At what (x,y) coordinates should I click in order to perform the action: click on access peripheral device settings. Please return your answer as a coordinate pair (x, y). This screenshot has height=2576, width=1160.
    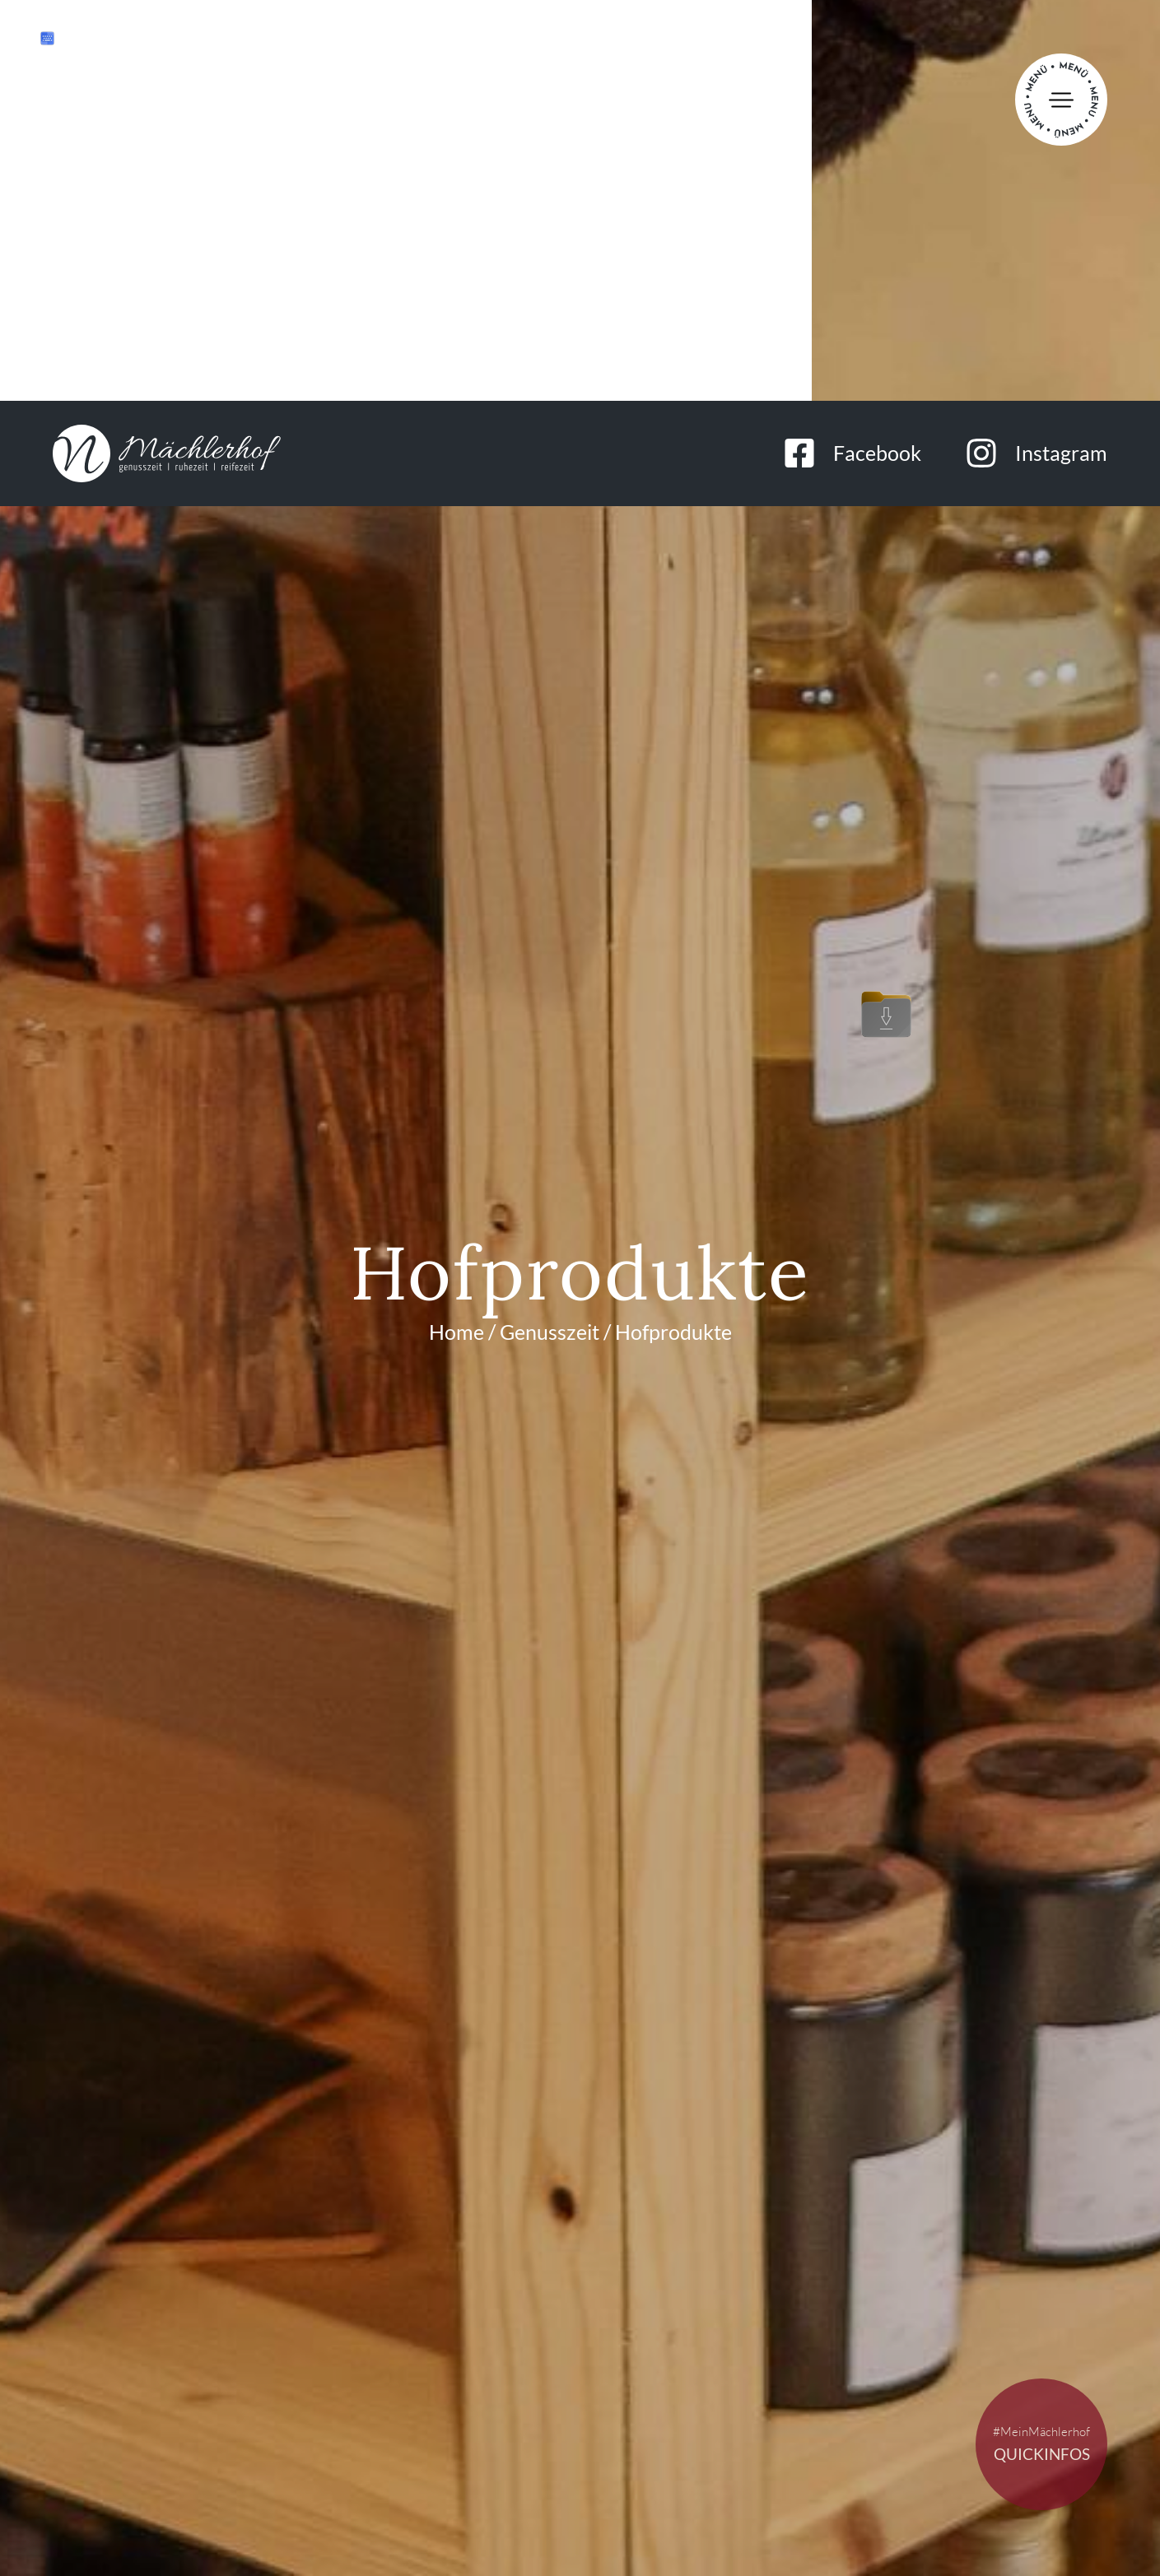
    Looking at the image, I should click on (47, 38).